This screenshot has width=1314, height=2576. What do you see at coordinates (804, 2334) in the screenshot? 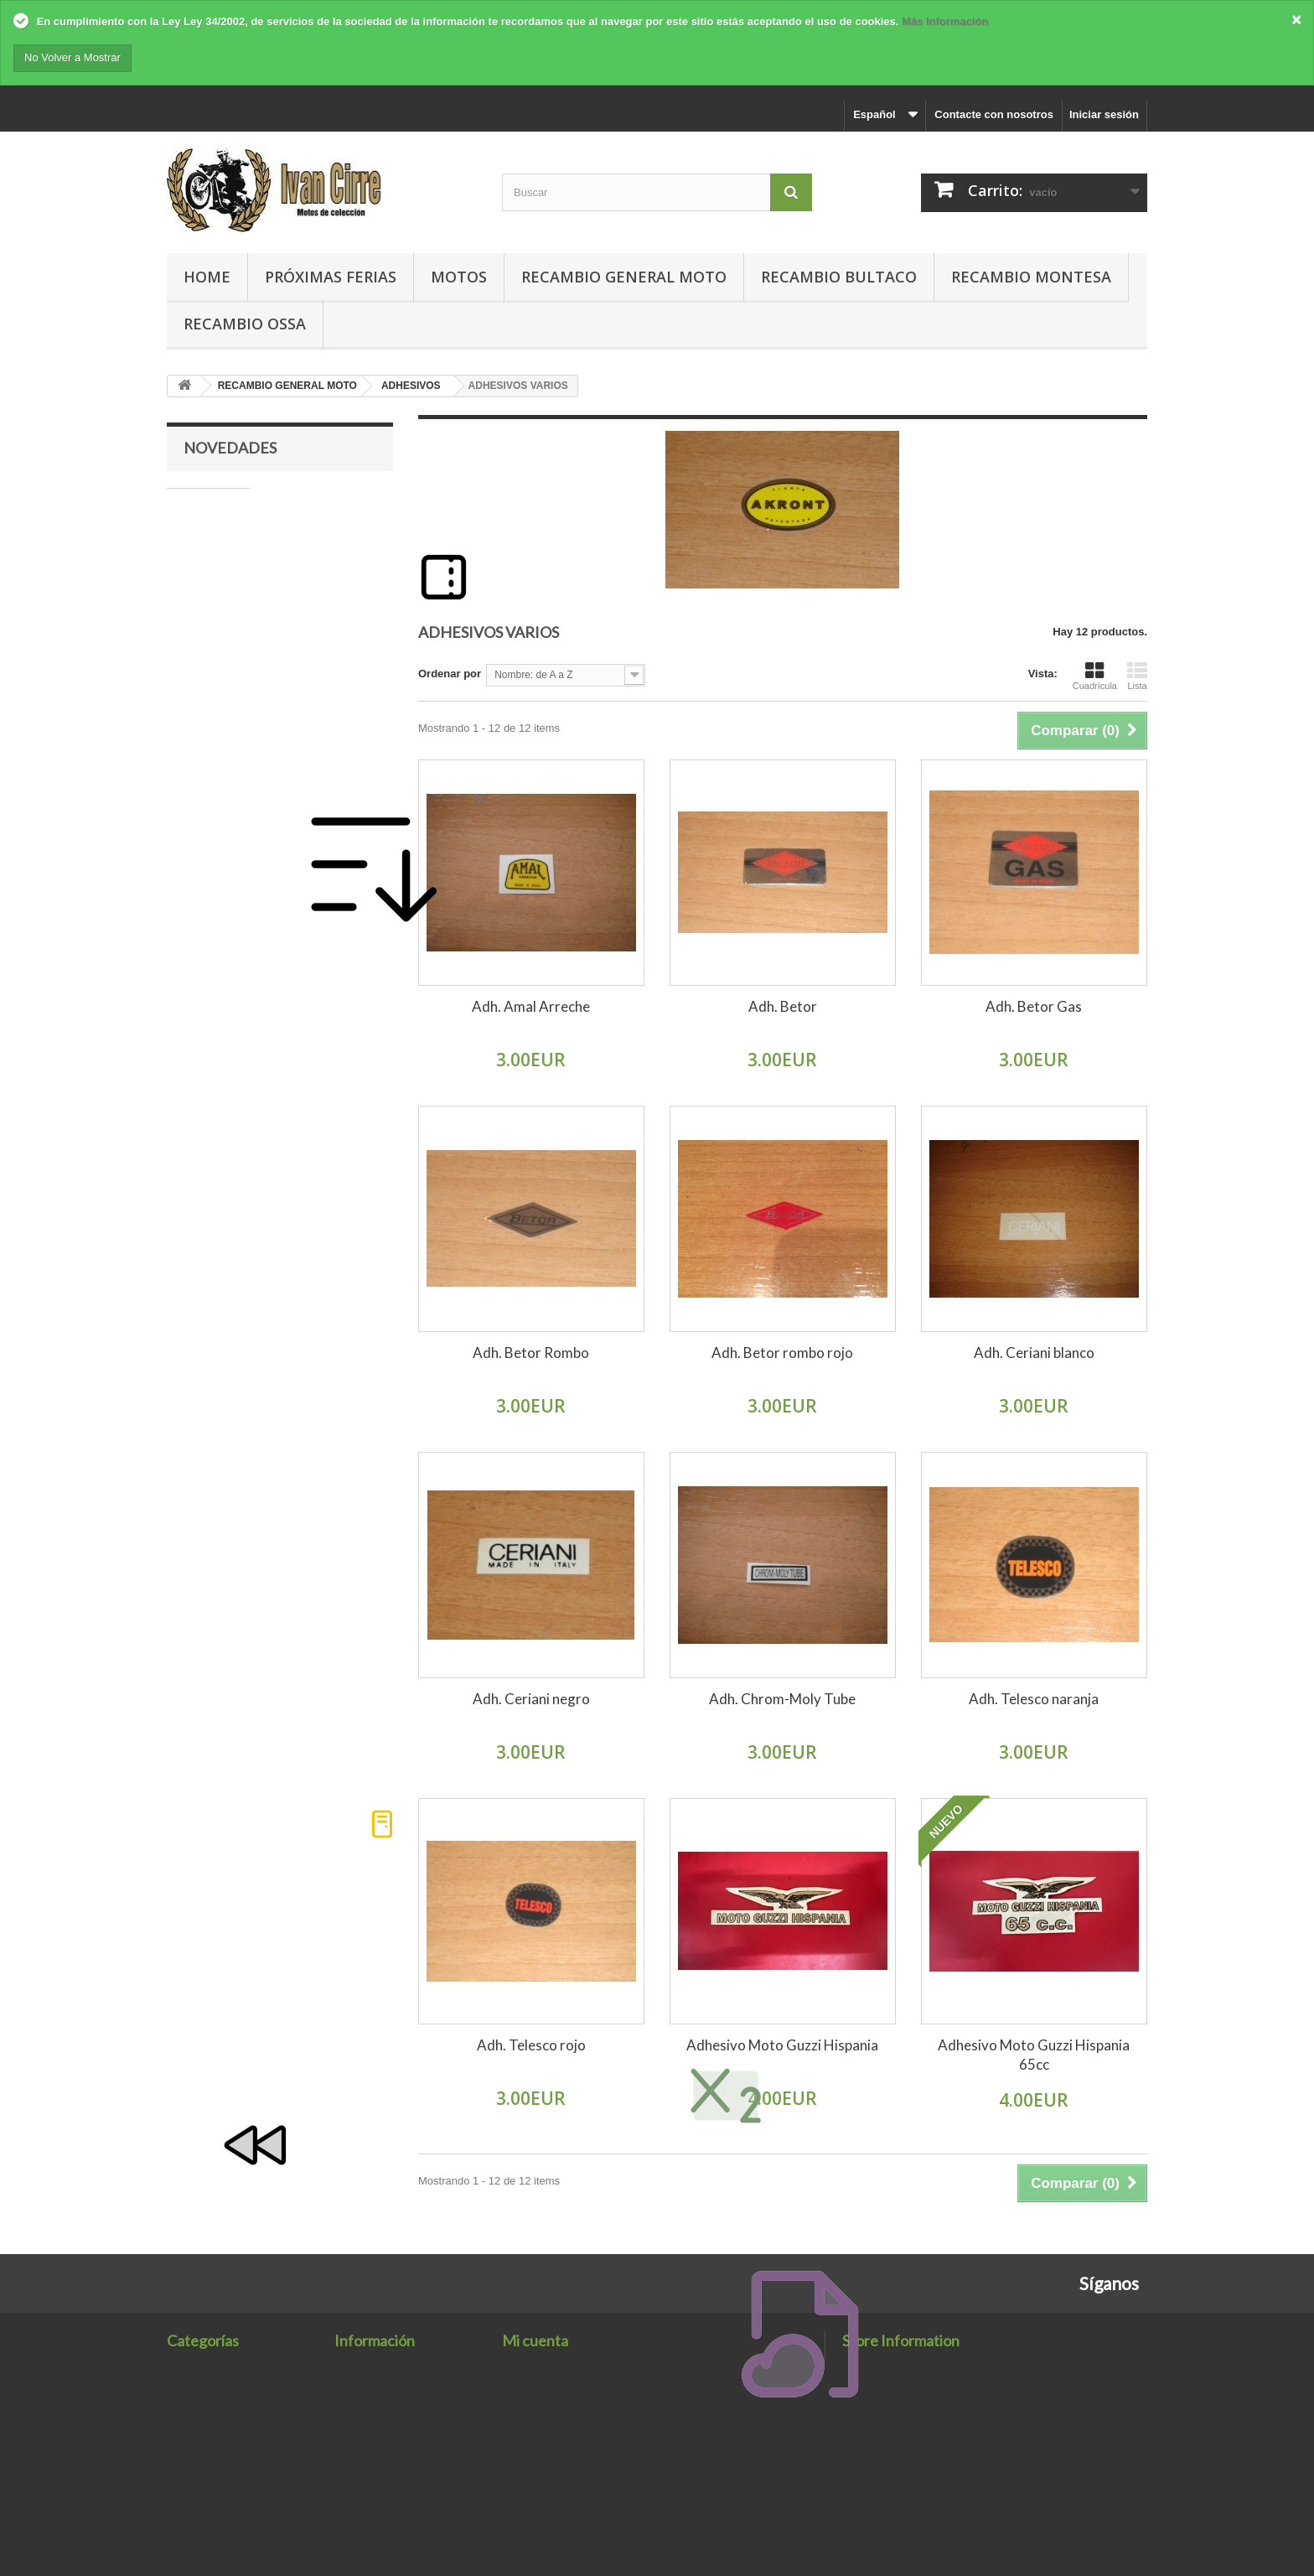
I see `access cloud-stored files` at bounding box center [804, 2334].